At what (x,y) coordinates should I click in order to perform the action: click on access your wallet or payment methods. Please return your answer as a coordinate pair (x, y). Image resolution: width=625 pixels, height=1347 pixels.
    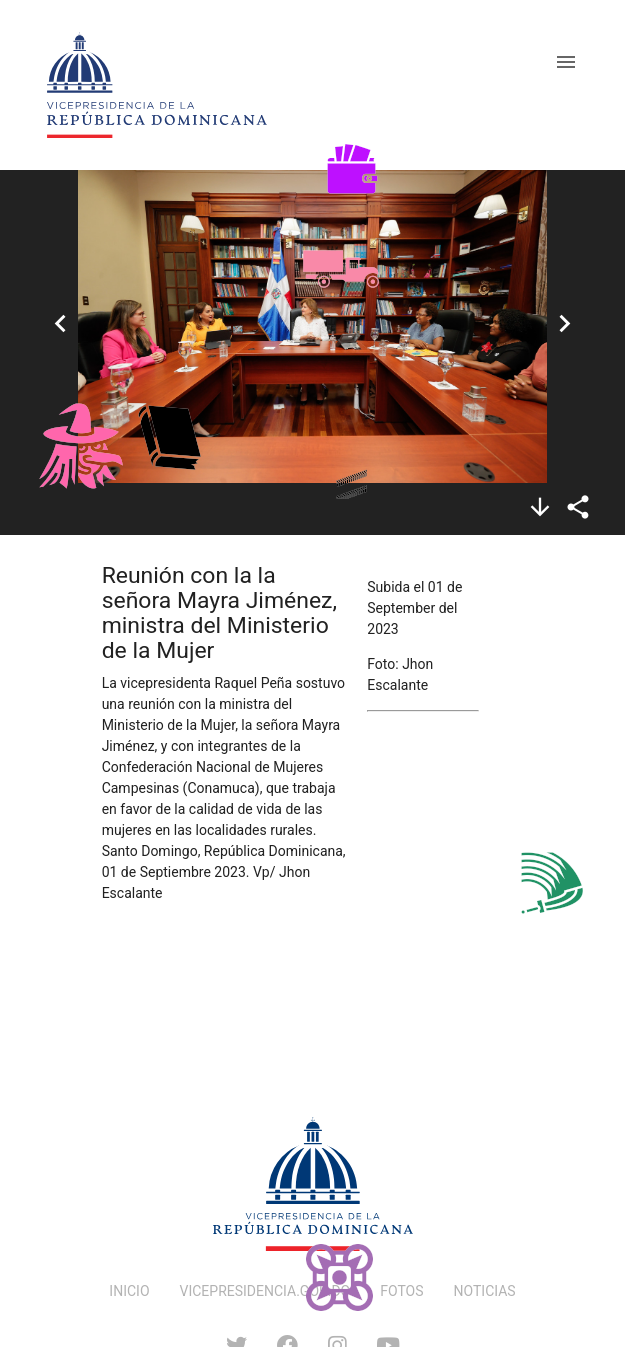
    Looking at the image, I should click on (351, 169).